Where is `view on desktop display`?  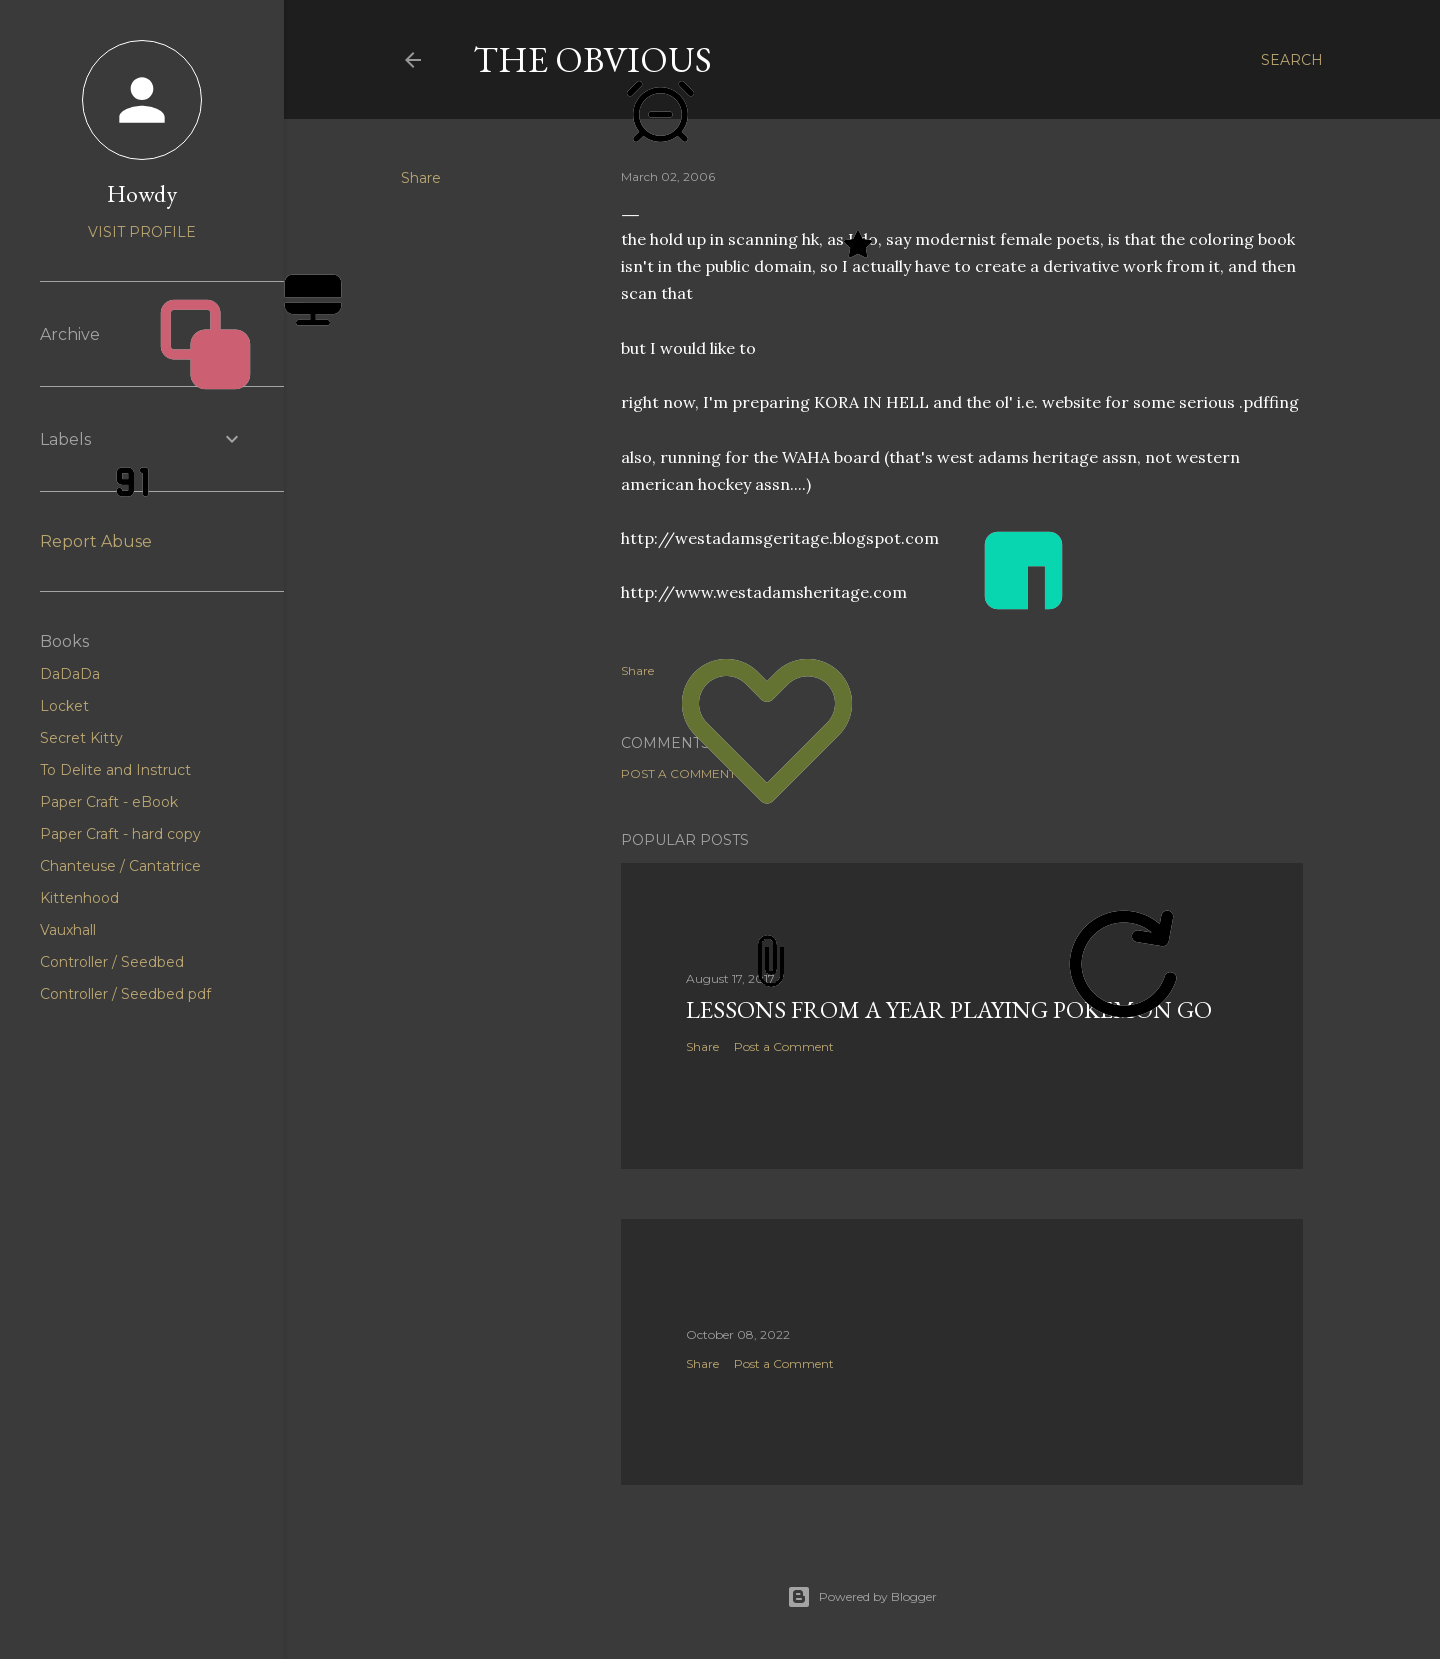 view on desktop display is located at coordinates (313, 300).